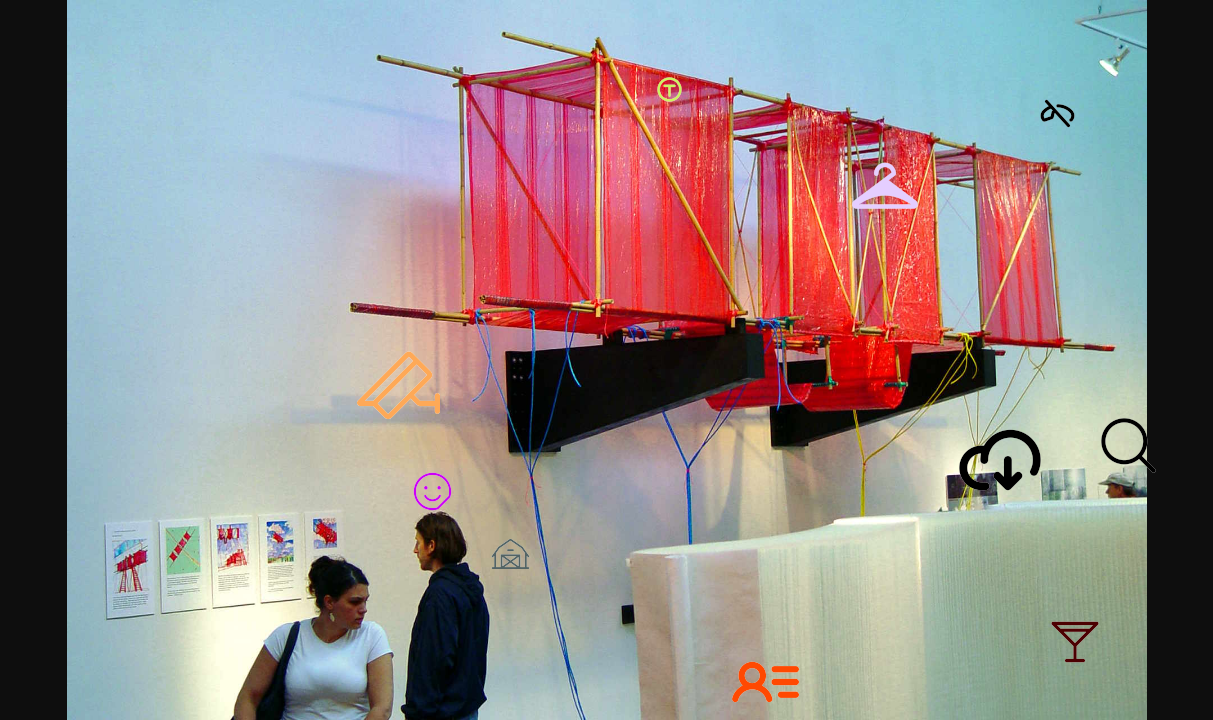 The image size is (1213, 720). Describe the element at coordinates (1057, 113) in the screenshot. I see `end or reject an incoming call` at that location.